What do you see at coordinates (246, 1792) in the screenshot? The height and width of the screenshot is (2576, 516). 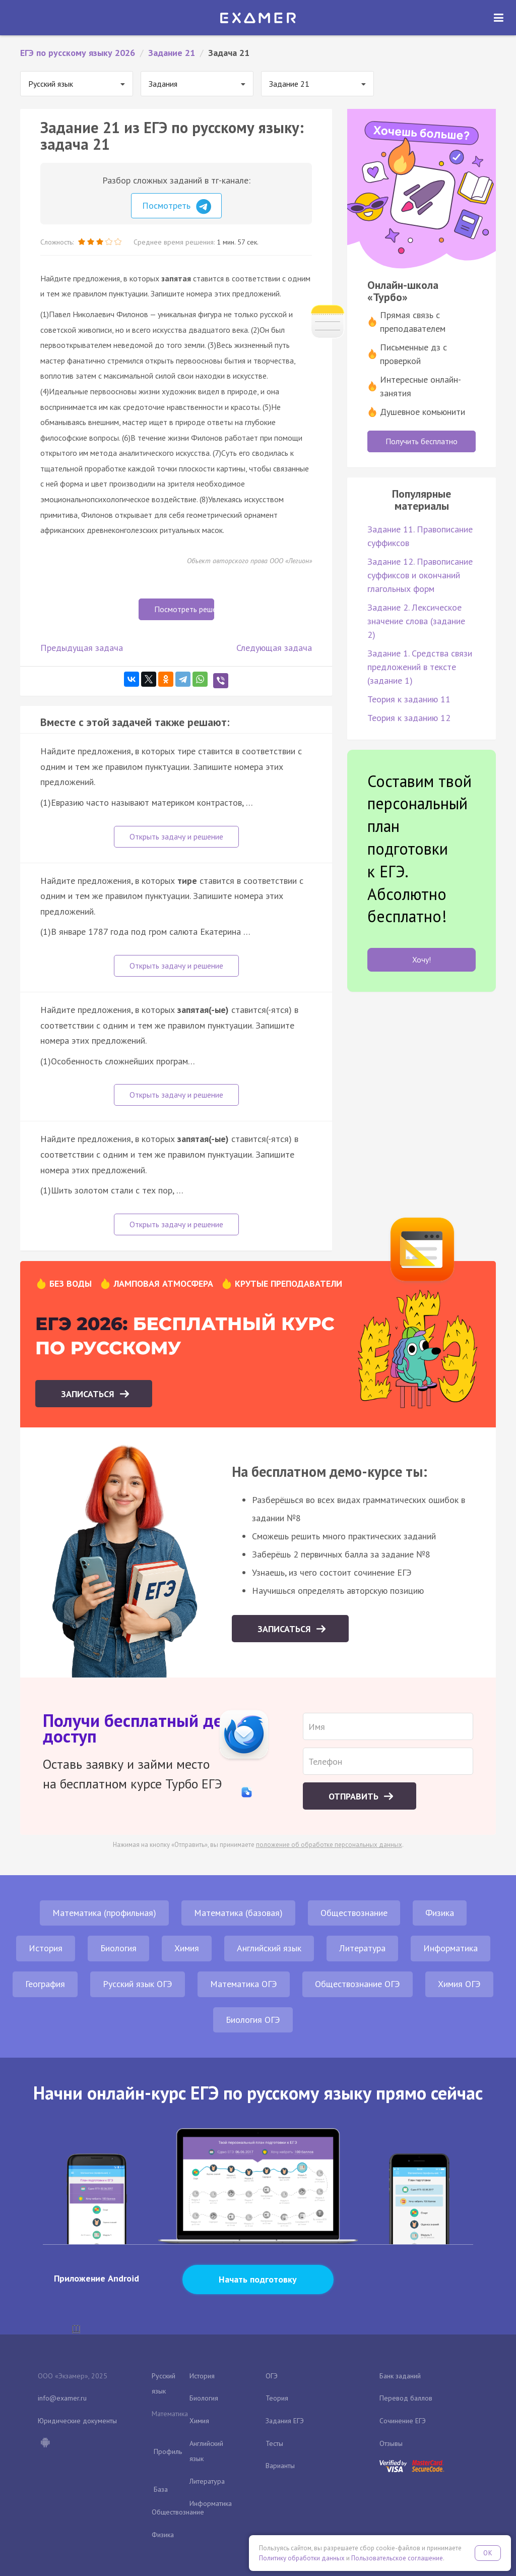 I see `open libinput gestures configuration app` at bounding box center [246, 1792].